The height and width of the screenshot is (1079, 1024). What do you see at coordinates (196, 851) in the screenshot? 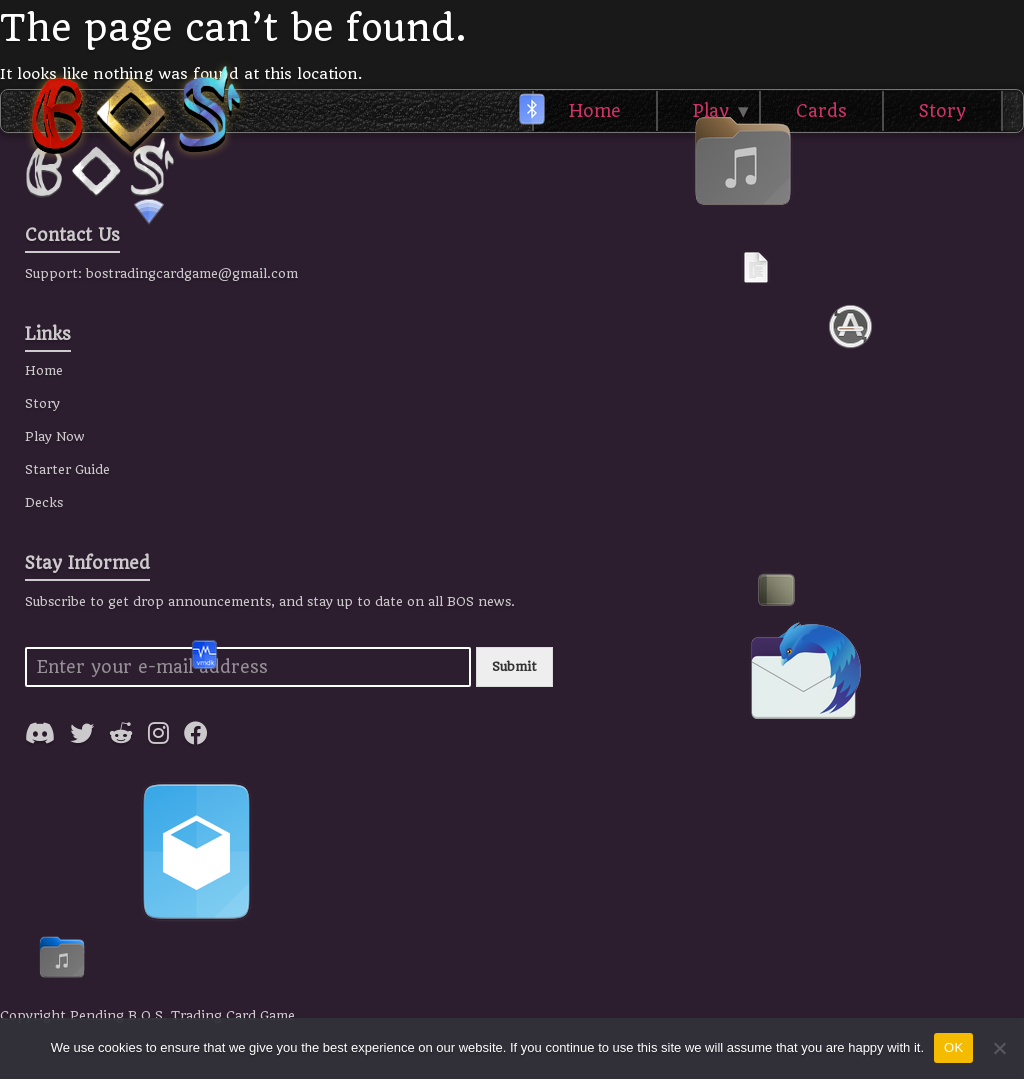
I see `a flatpak application package file` at bounding box center [196, 851].